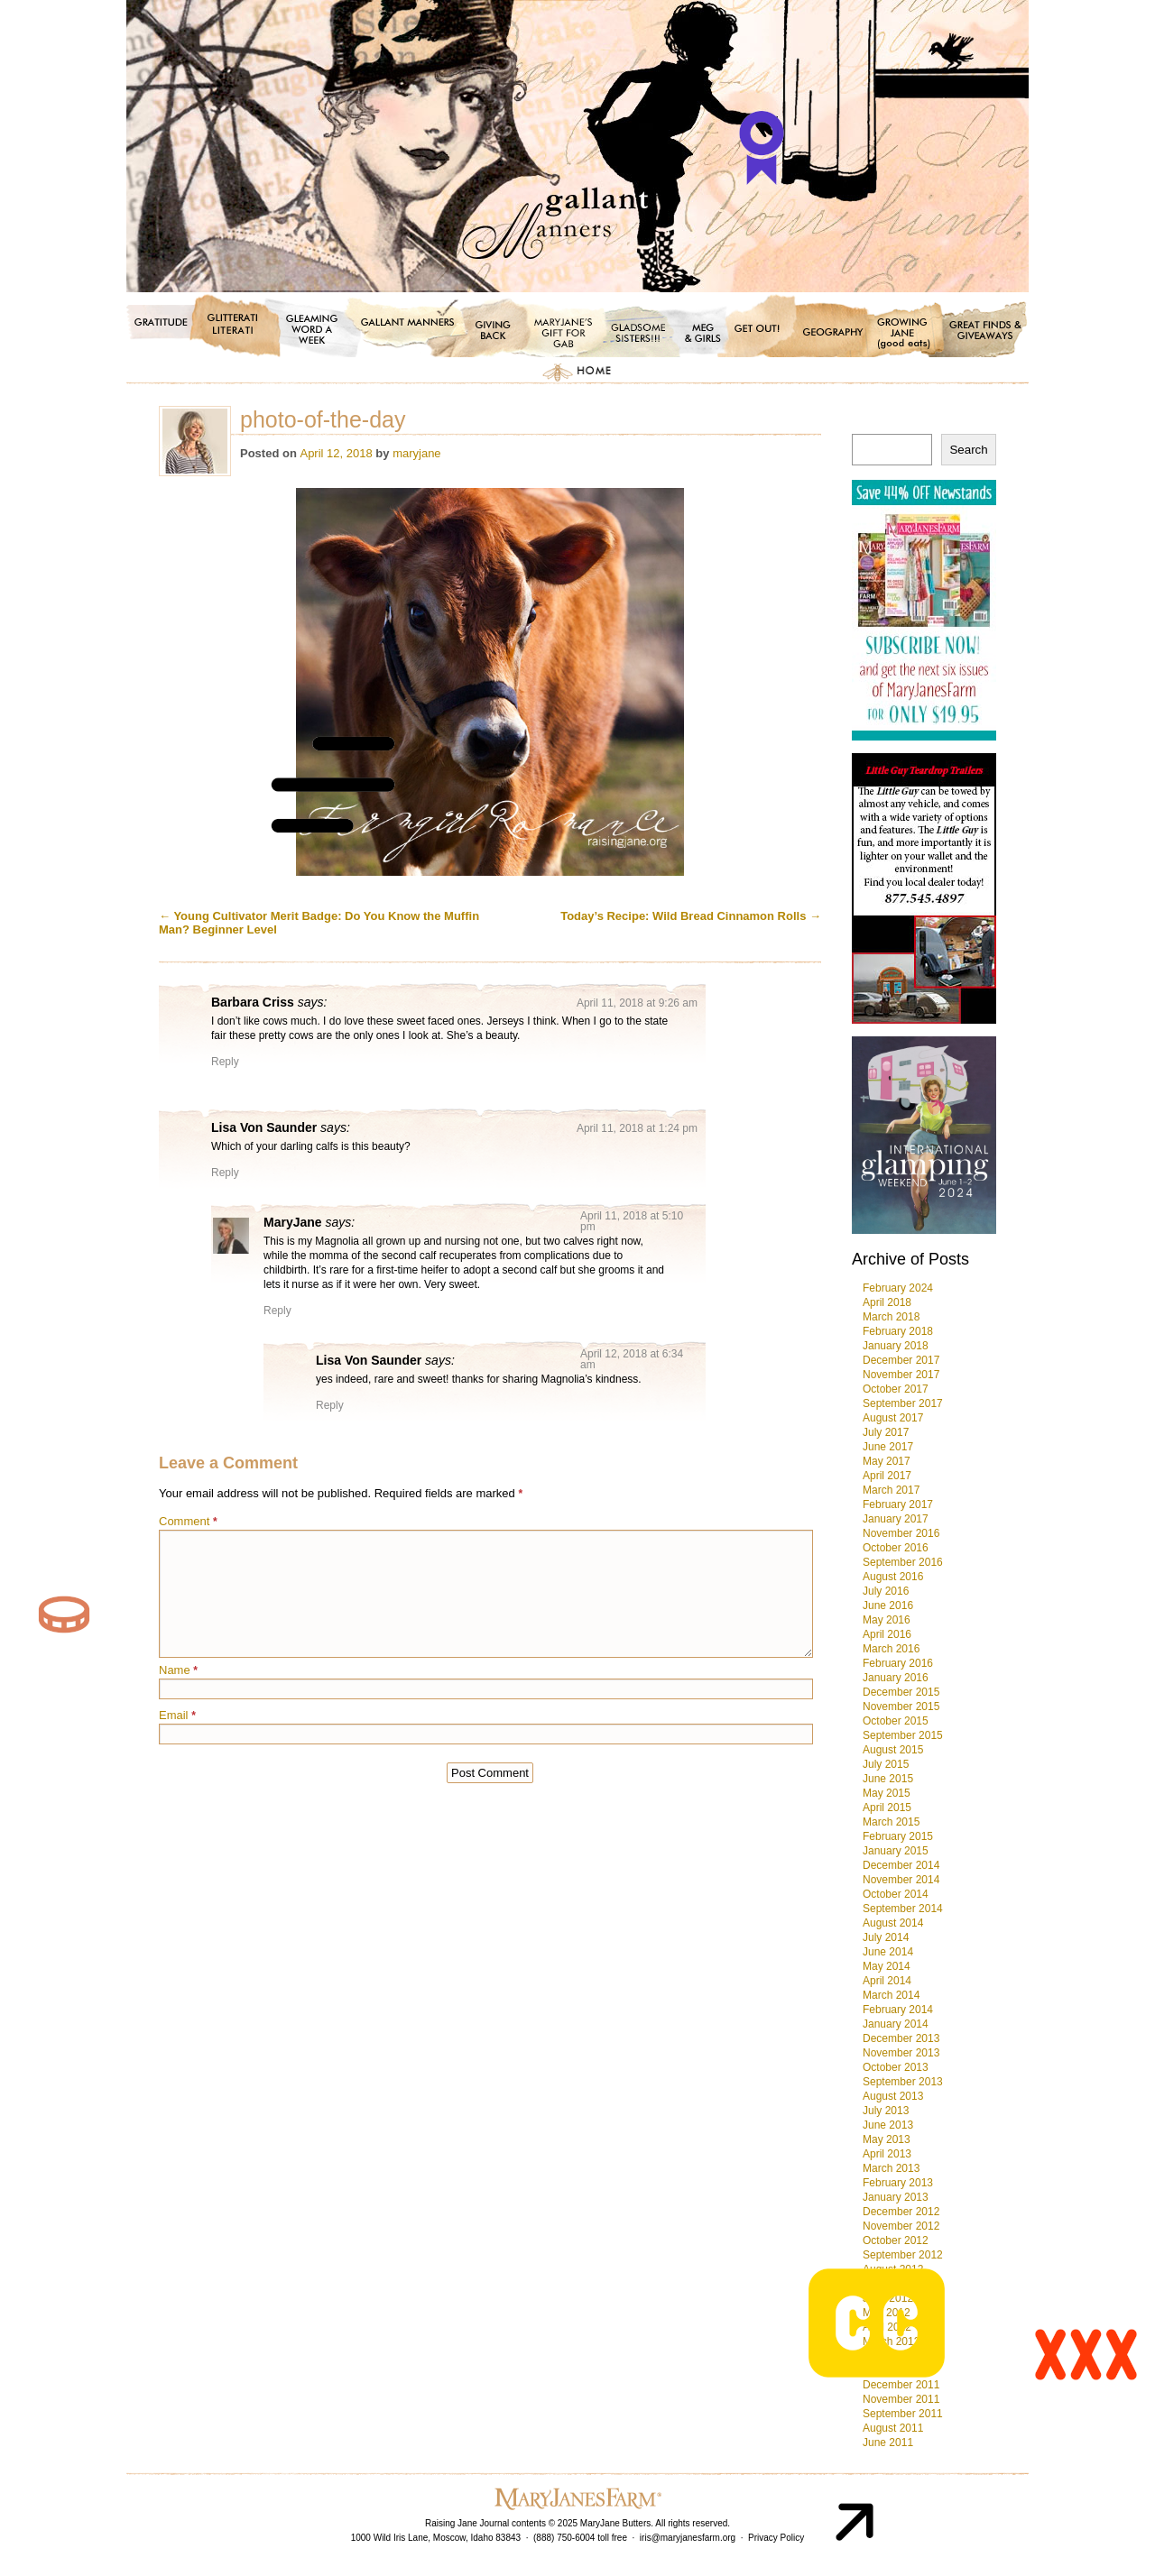 The height and width of the screenshot is (2576, 1155). Describe the element at coordinates (876, 2323) in the screenshot. I see `enable closed captions` at that location.